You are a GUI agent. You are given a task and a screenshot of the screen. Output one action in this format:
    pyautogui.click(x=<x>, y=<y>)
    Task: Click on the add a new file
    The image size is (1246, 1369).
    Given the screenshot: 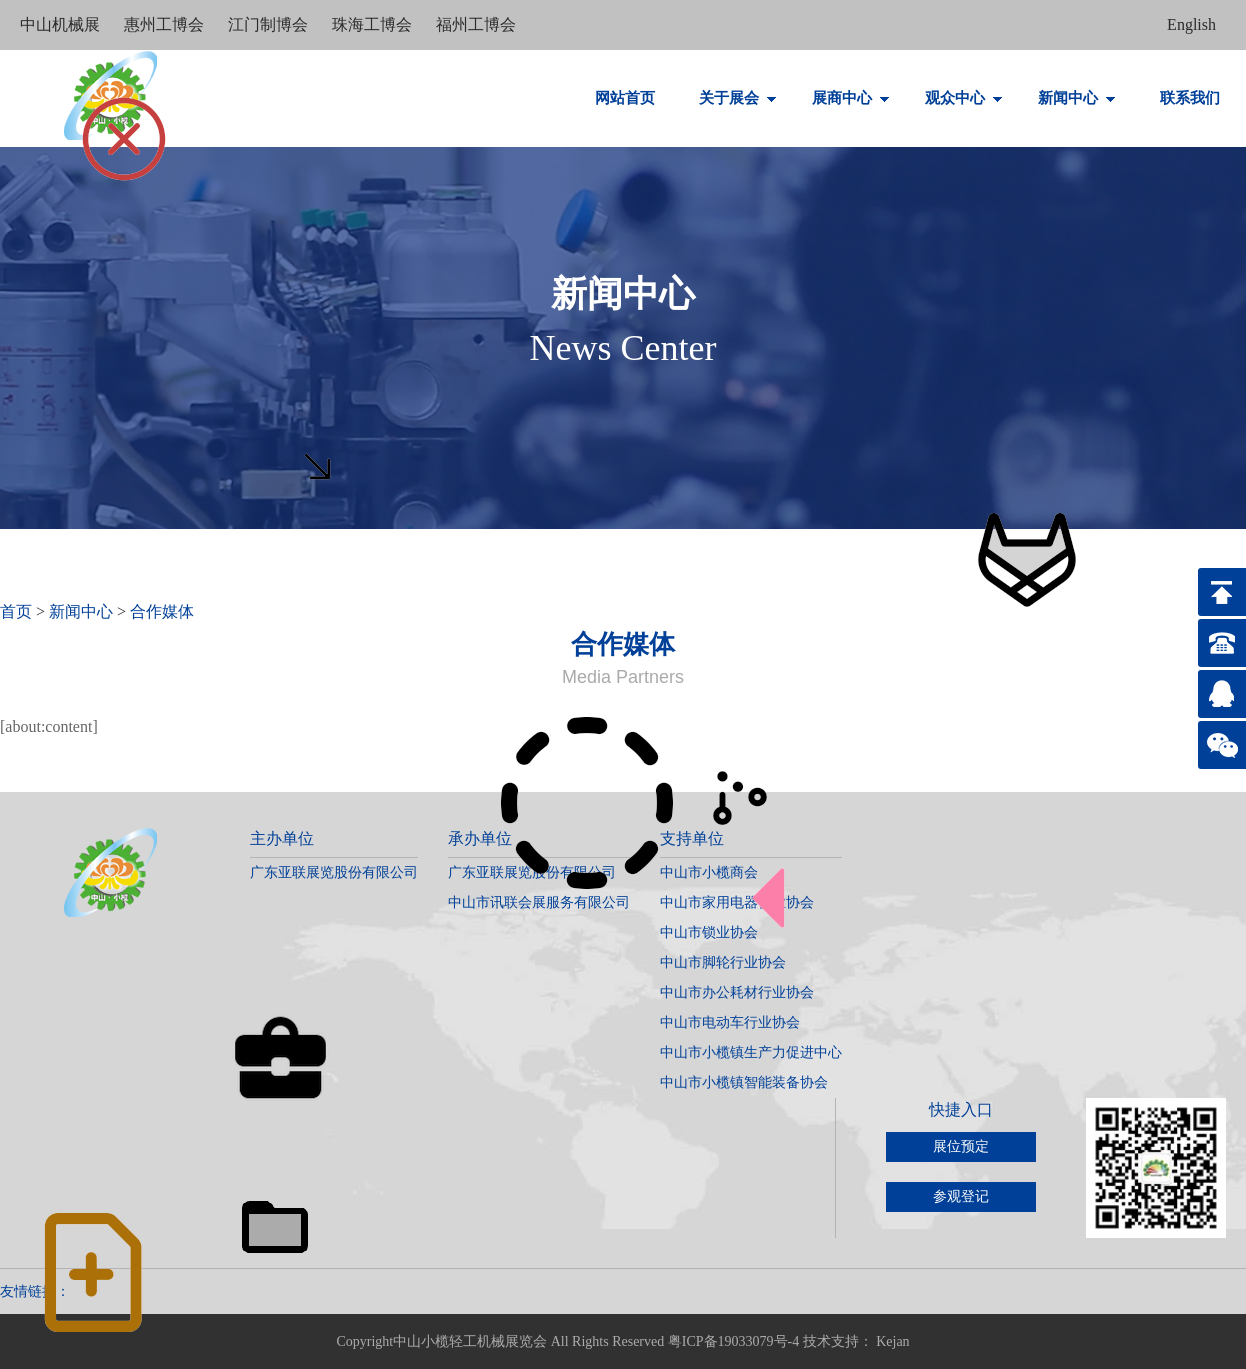 What is the action you would take?
    pyautogui.click(x=89, y=1272)
    